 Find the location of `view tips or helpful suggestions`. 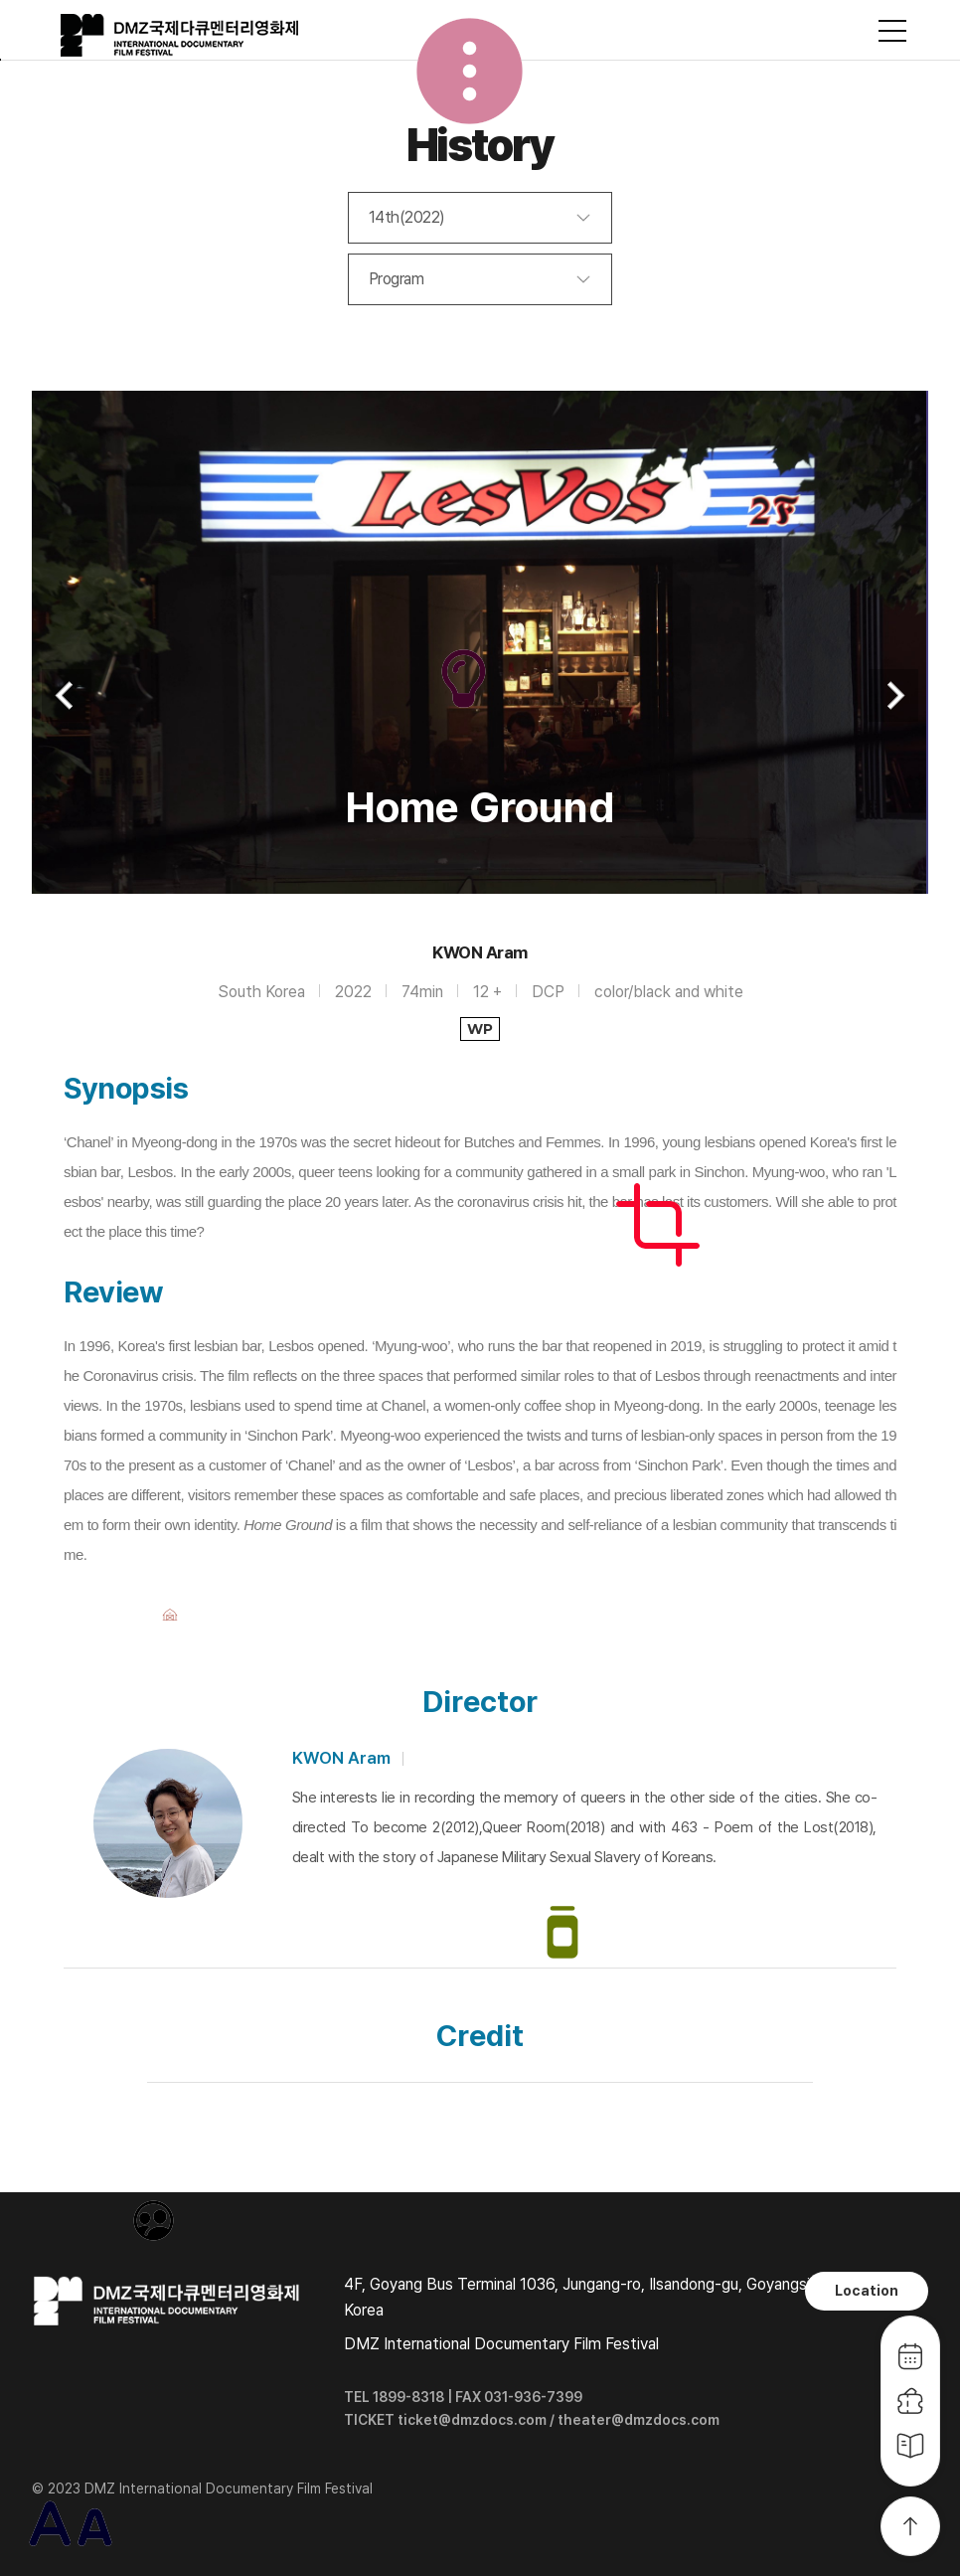

view tips or helpful suggestions is located at coordinates (463, 678).